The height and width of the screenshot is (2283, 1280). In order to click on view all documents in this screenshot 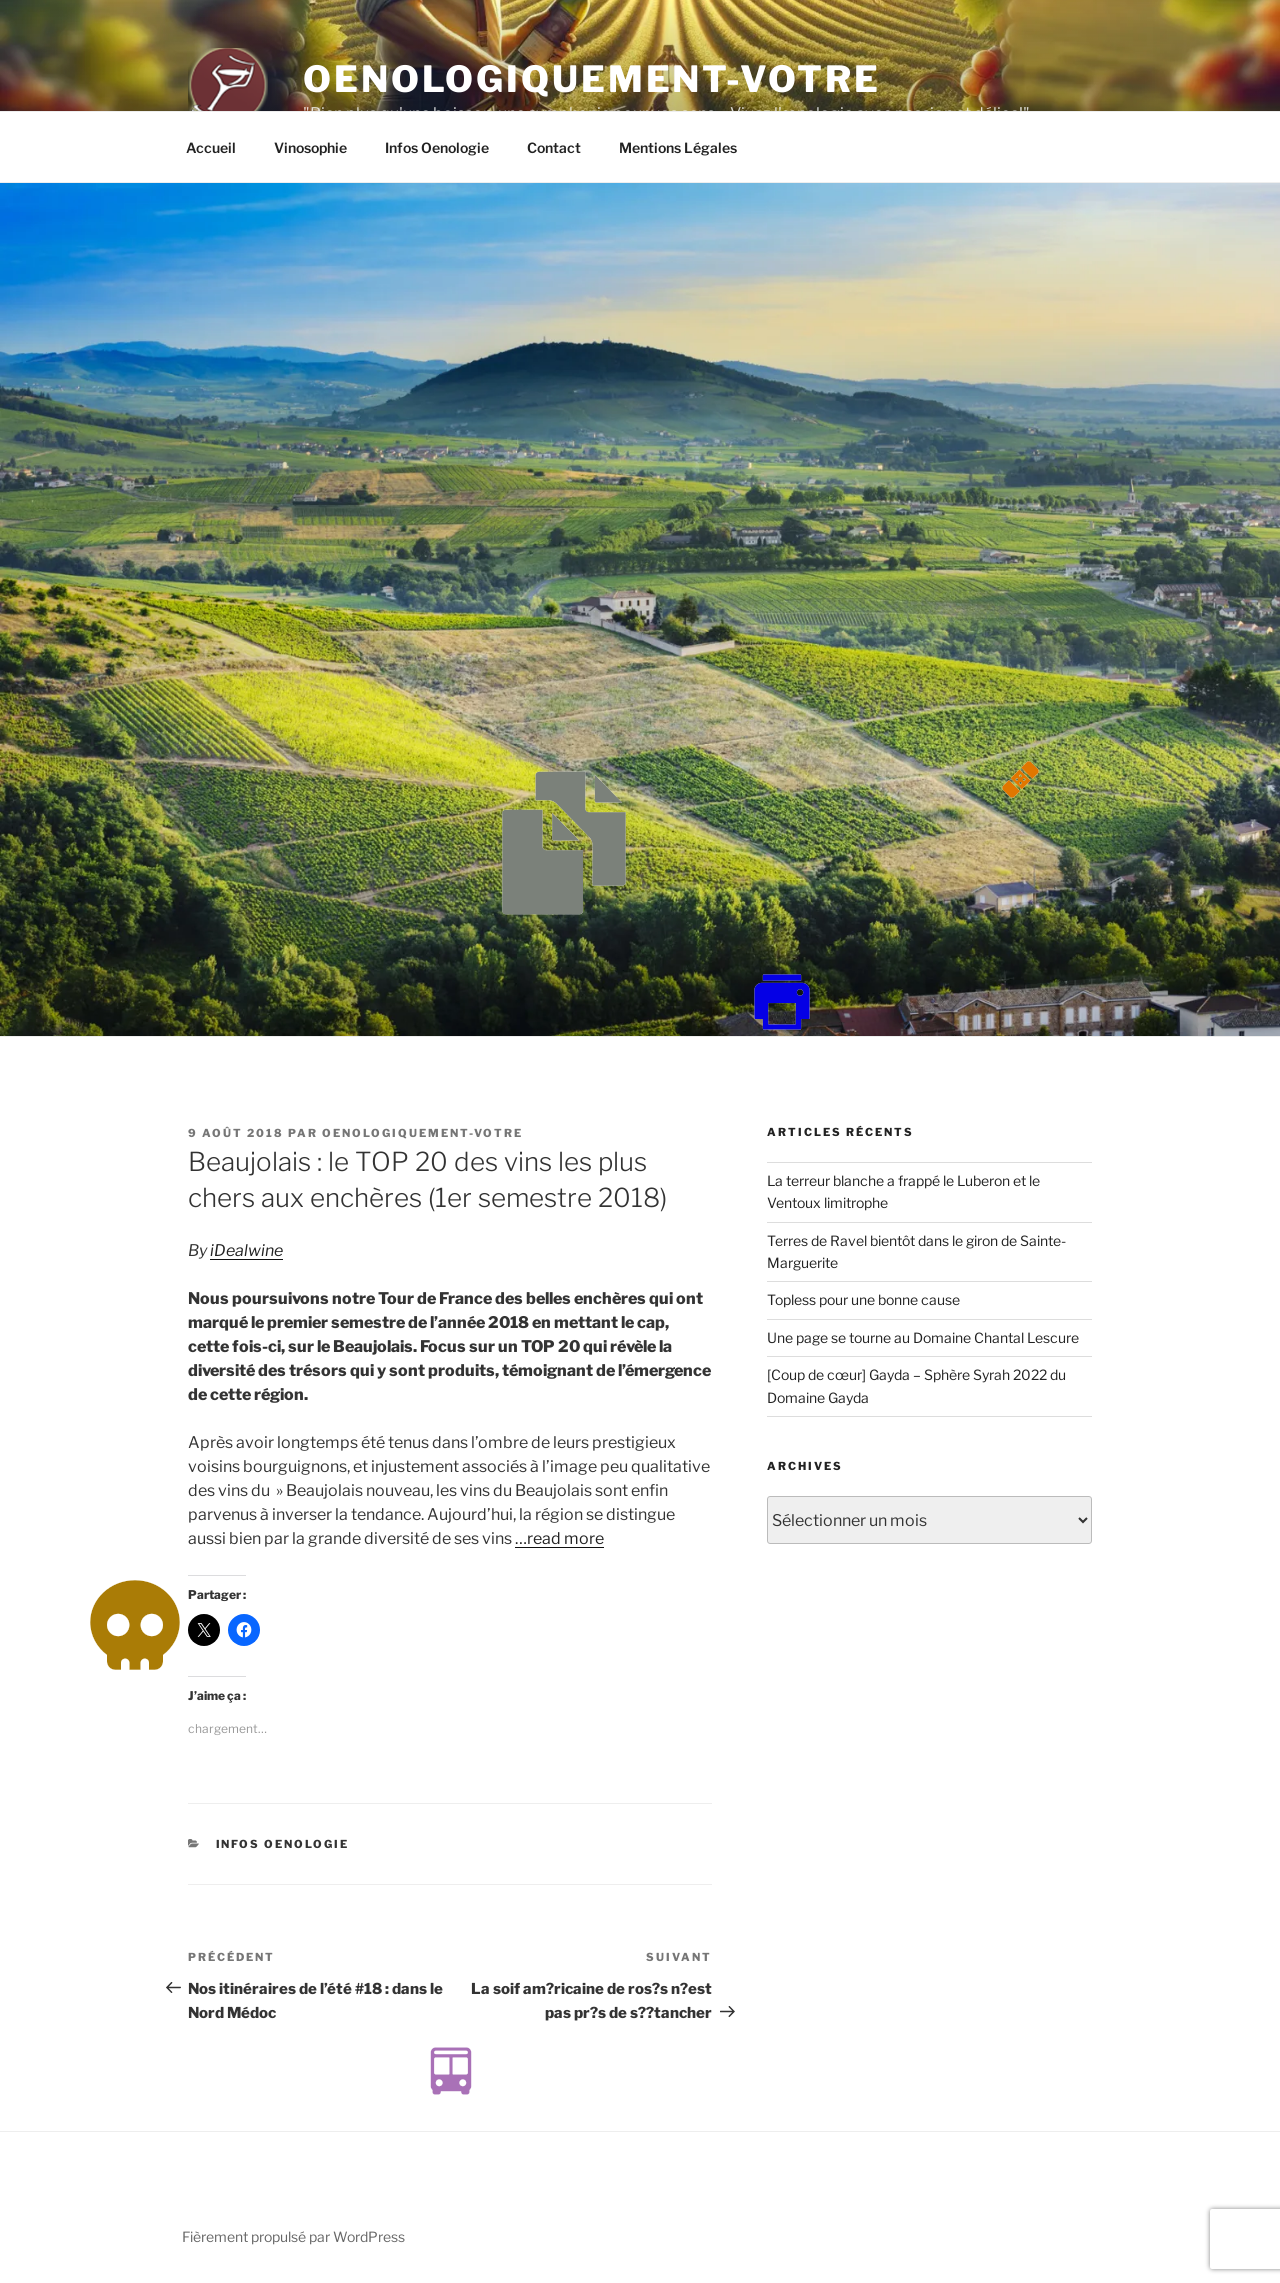, I will do `click(564, 843)`.